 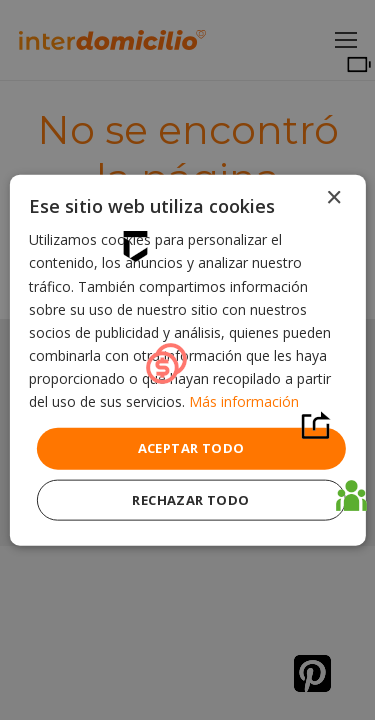 I want to click on view team members, so click(x=351, y=495).